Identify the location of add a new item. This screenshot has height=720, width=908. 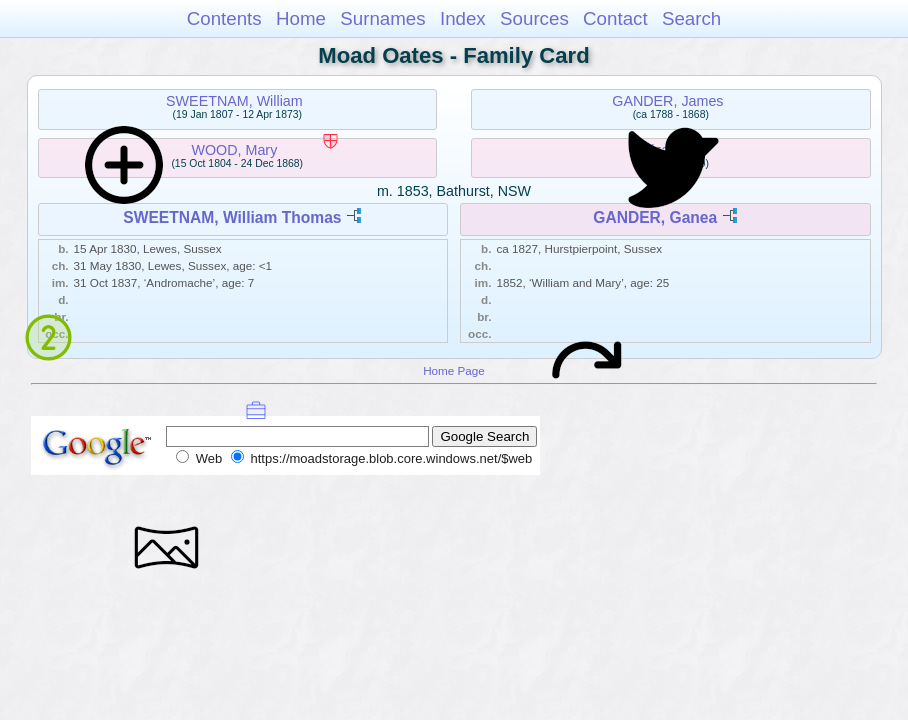
(124, 165).